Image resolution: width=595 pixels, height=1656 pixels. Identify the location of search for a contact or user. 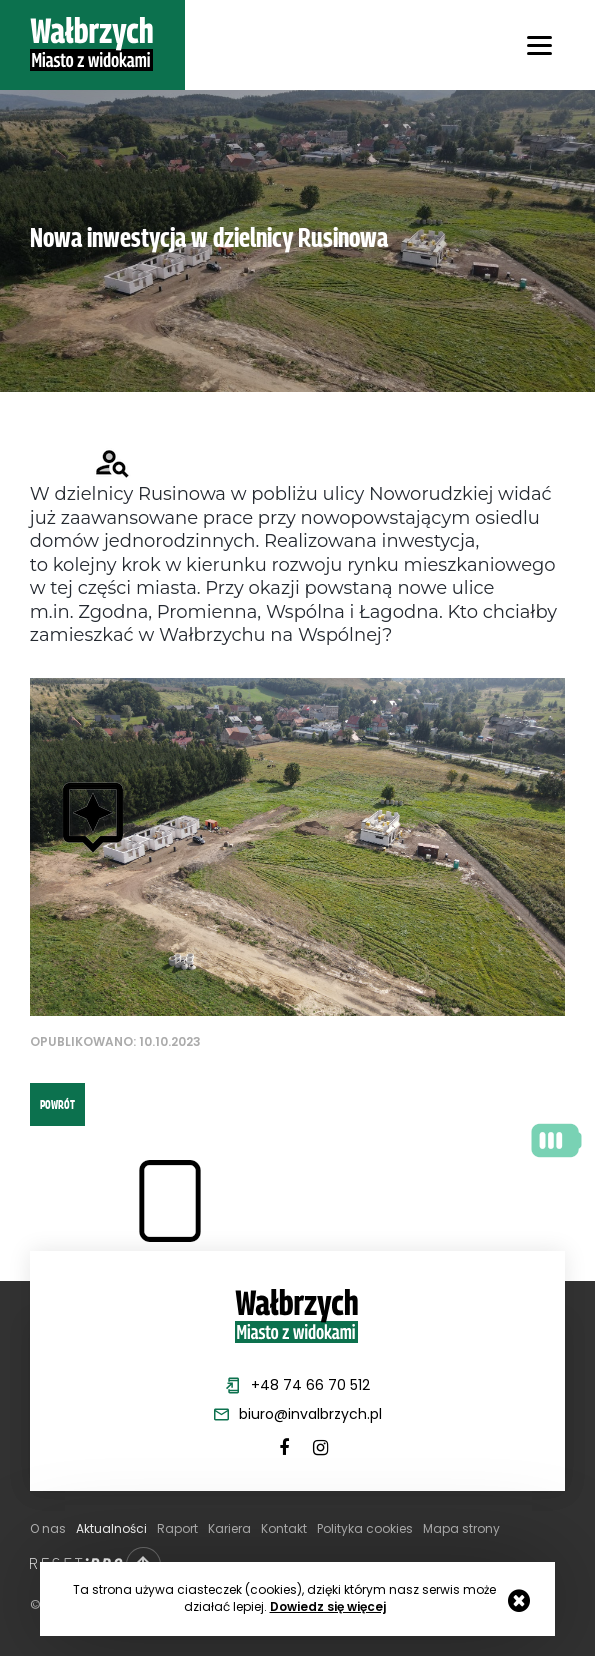
(112, 461).